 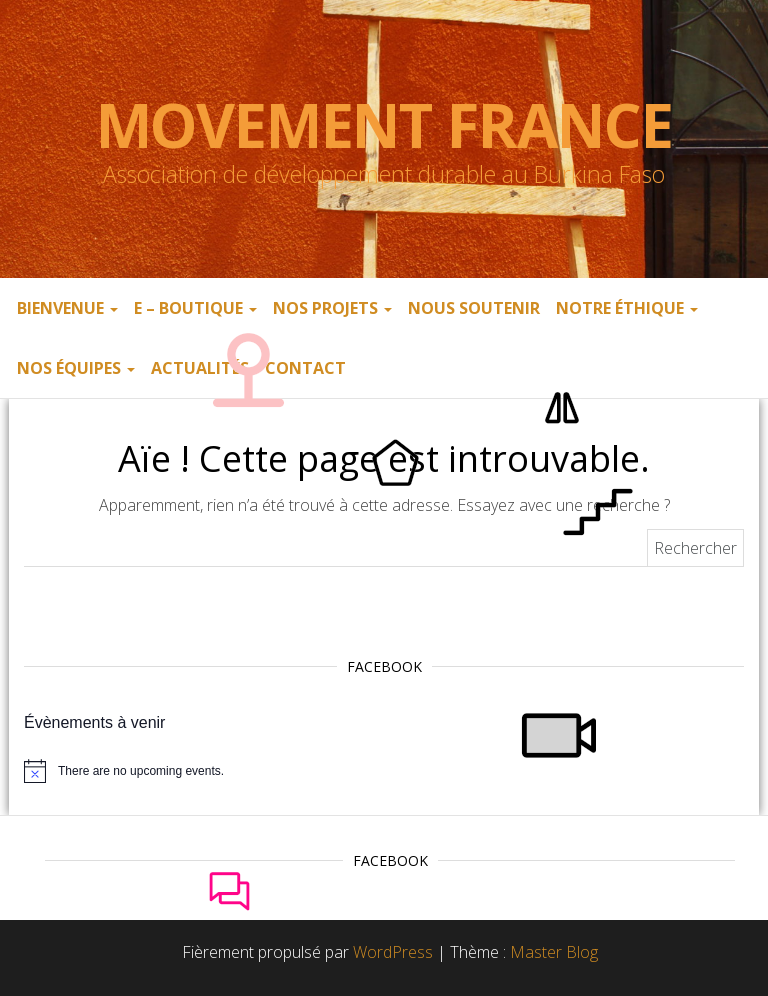 What do you see at coordinates (562, 409) in the screenshot?
I see `flip image horizontally` at bounding box center [562, 409].